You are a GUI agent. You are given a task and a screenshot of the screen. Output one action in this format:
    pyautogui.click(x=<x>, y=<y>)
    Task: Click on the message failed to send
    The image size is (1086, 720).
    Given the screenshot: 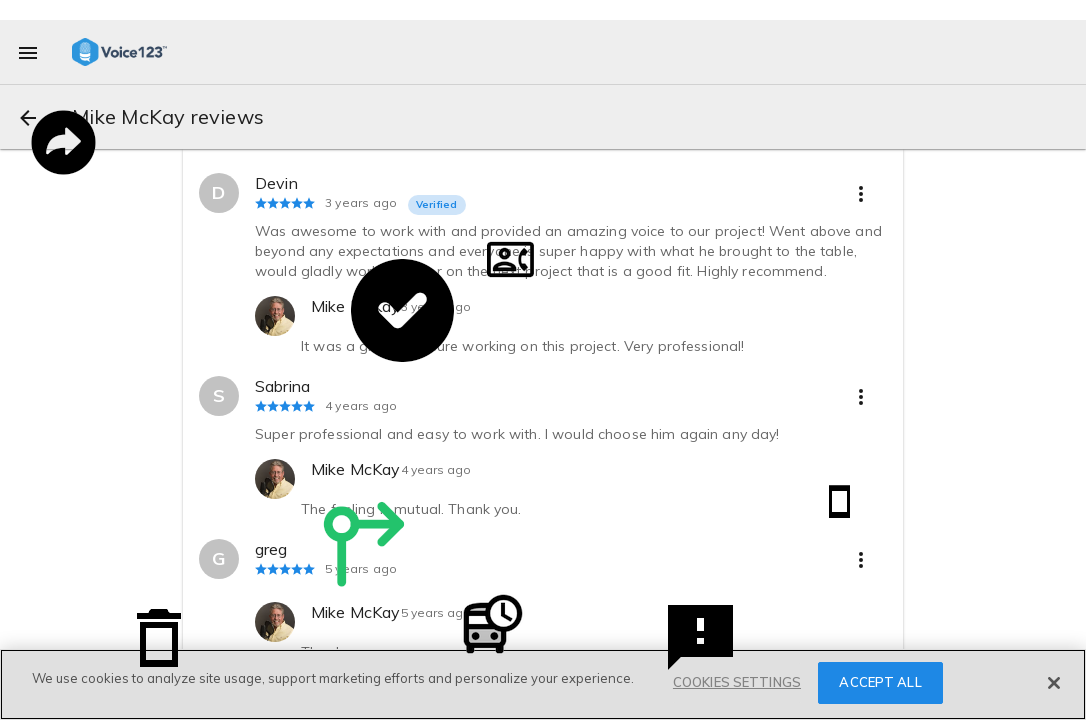 What is the action you would take?
    pyautogui.click(x=700, y=637)
    